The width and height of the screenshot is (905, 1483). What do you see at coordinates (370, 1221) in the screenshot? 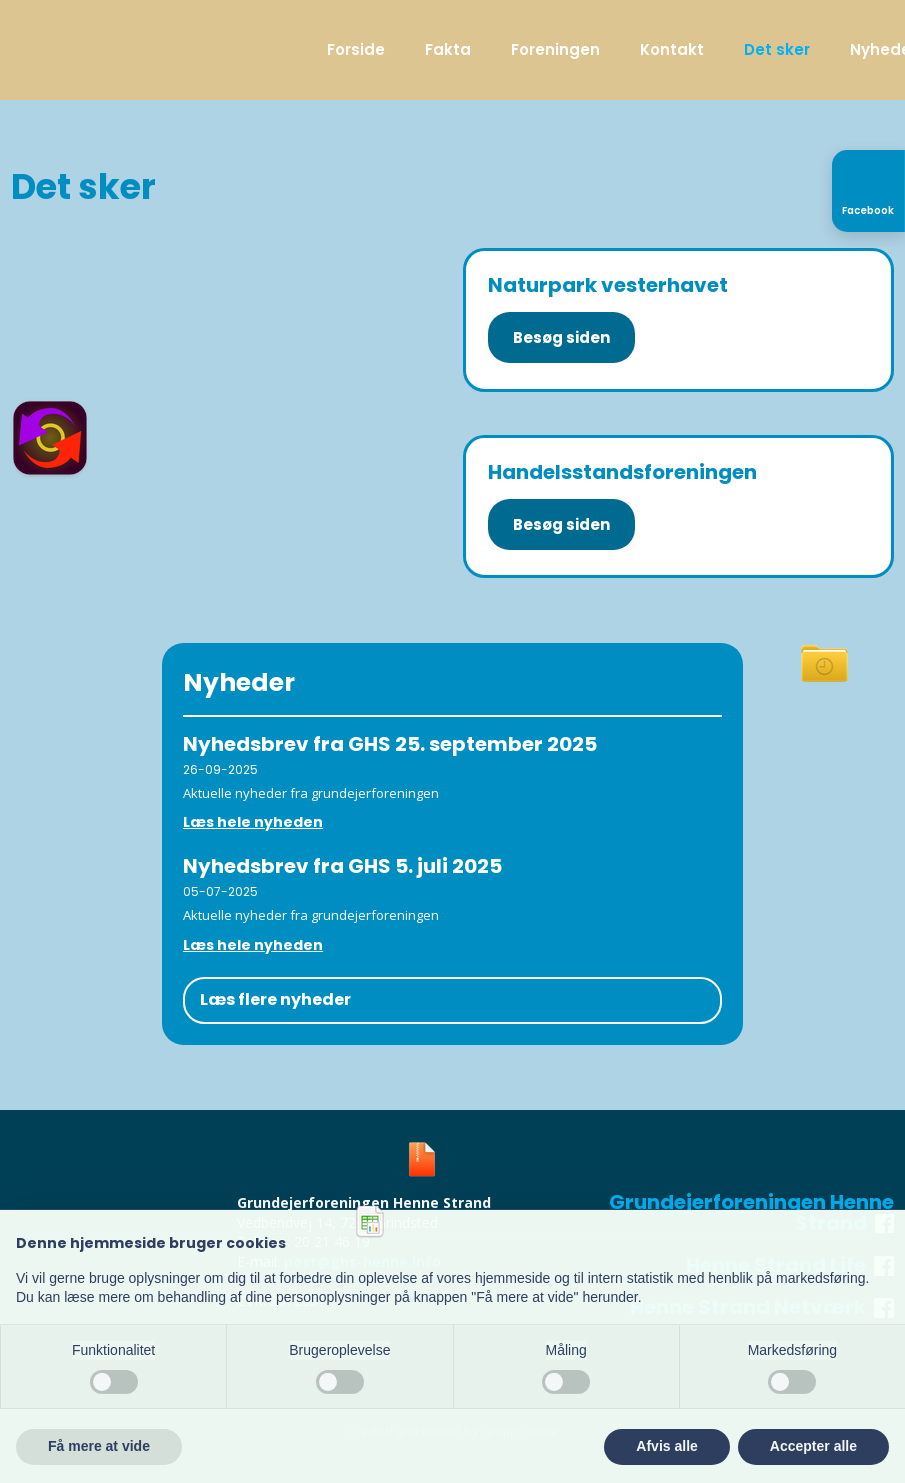
I see `openoffice calc spreadsheet file` at bounding box center [370, 1221].